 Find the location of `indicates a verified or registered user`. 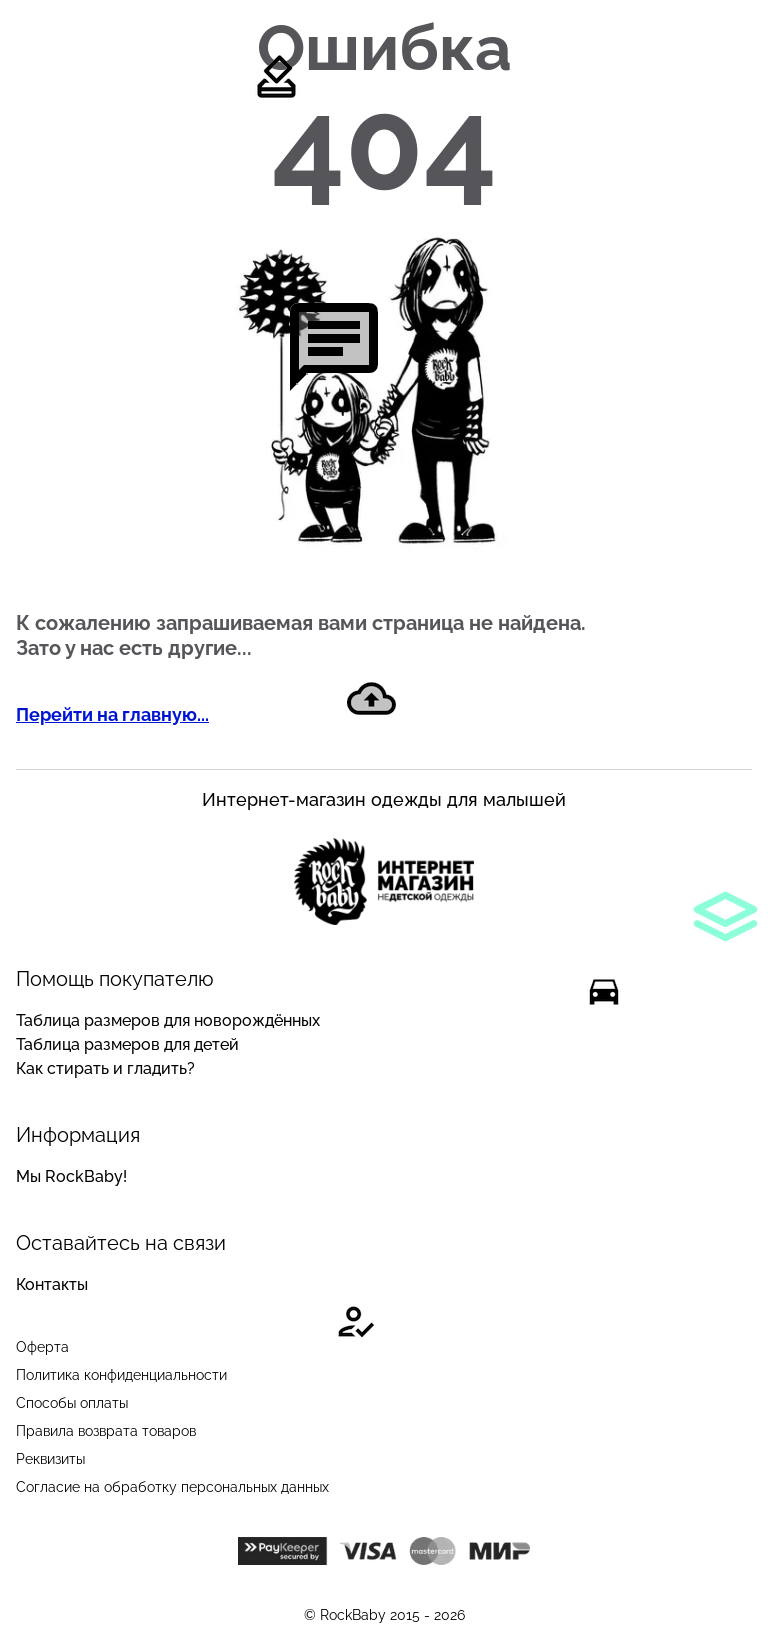

indicates a verified or registered user is located at coordinates (355, 1321).